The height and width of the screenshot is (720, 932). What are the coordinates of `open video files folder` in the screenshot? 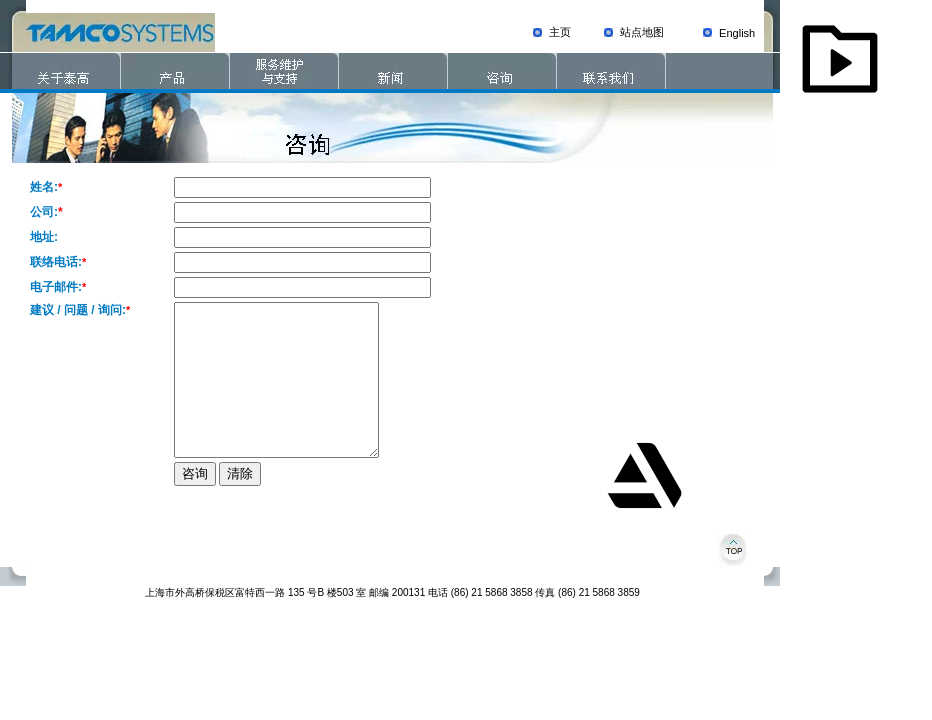 It's located at (840, 59).